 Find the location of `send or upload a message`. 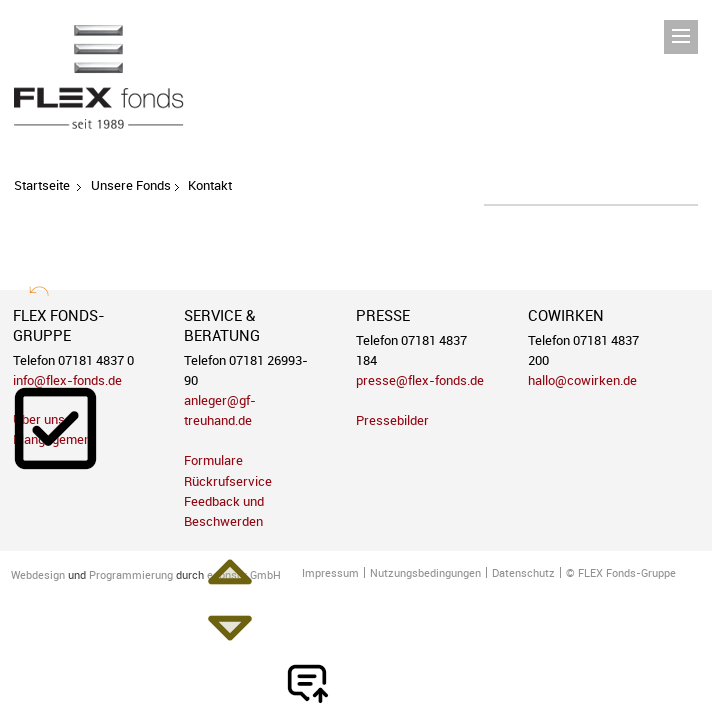

send or upload a message is located at coordinates (307, 682).